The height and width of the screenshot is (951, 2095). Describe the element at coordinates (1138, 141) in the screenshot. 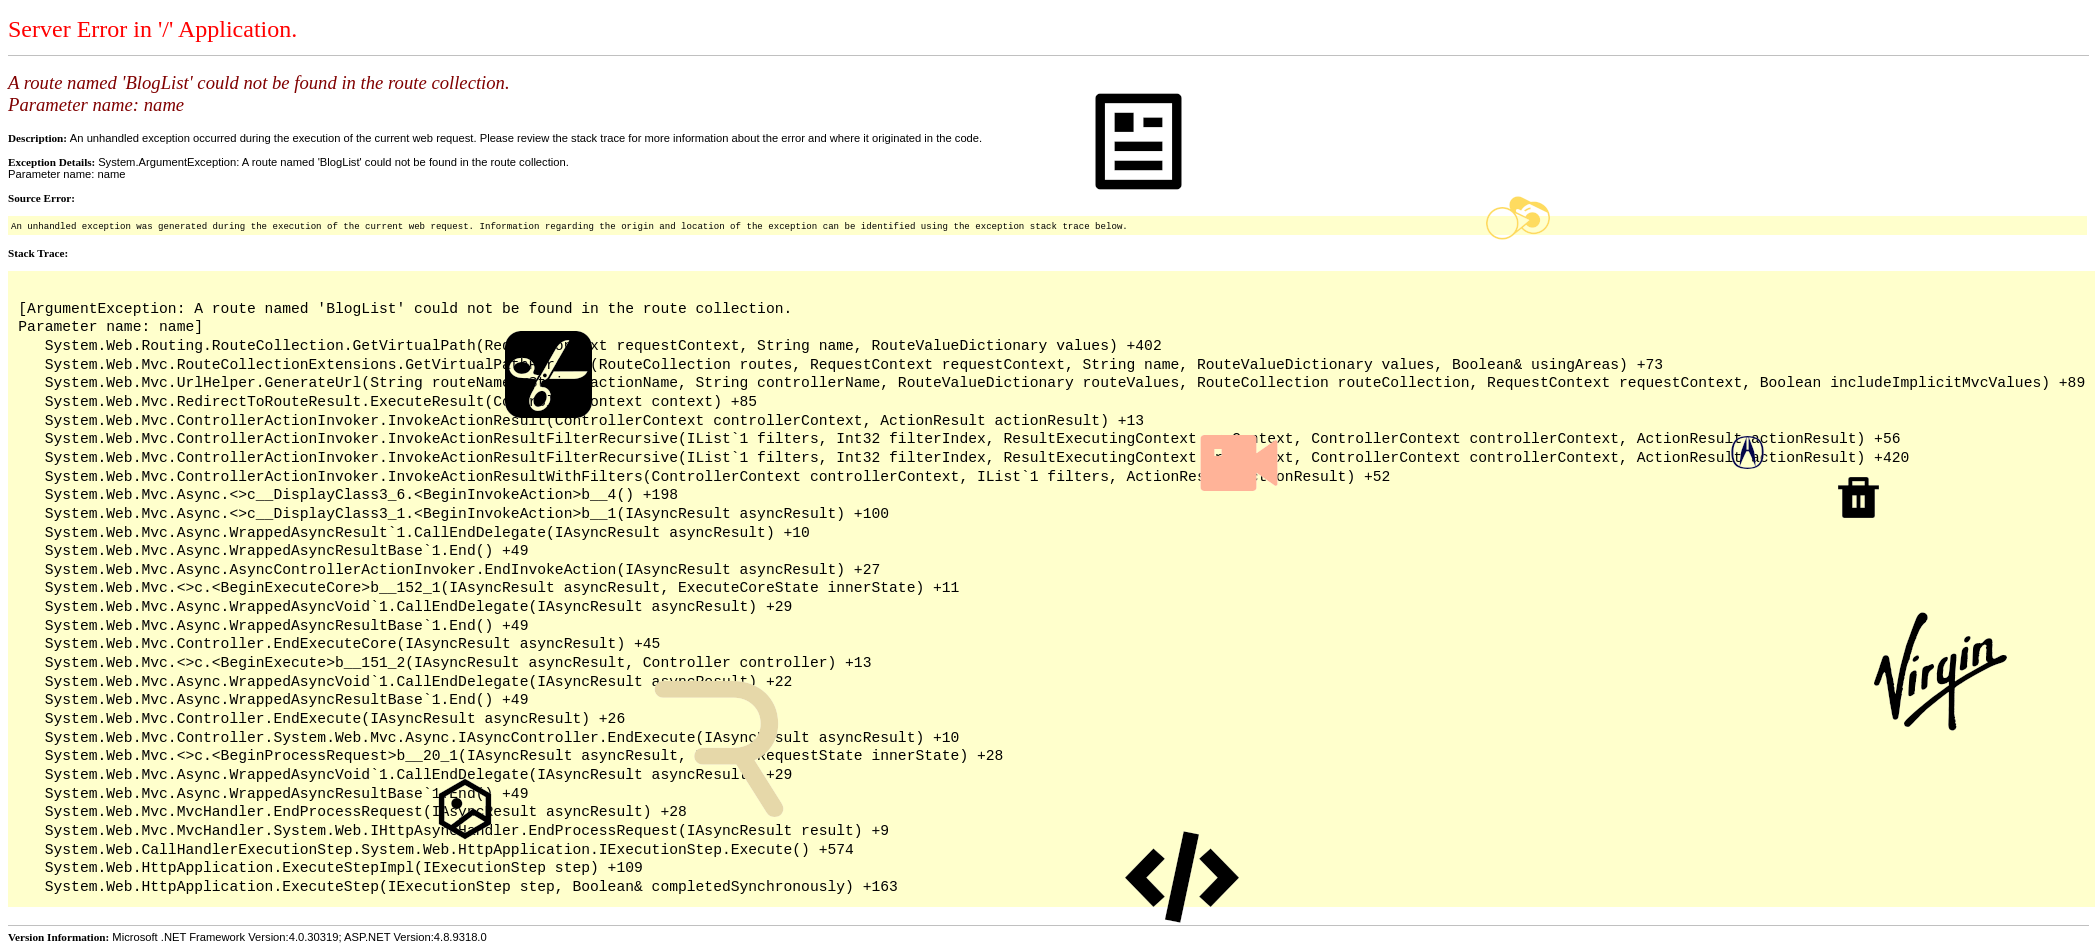

I see `view article or news content` at that location.